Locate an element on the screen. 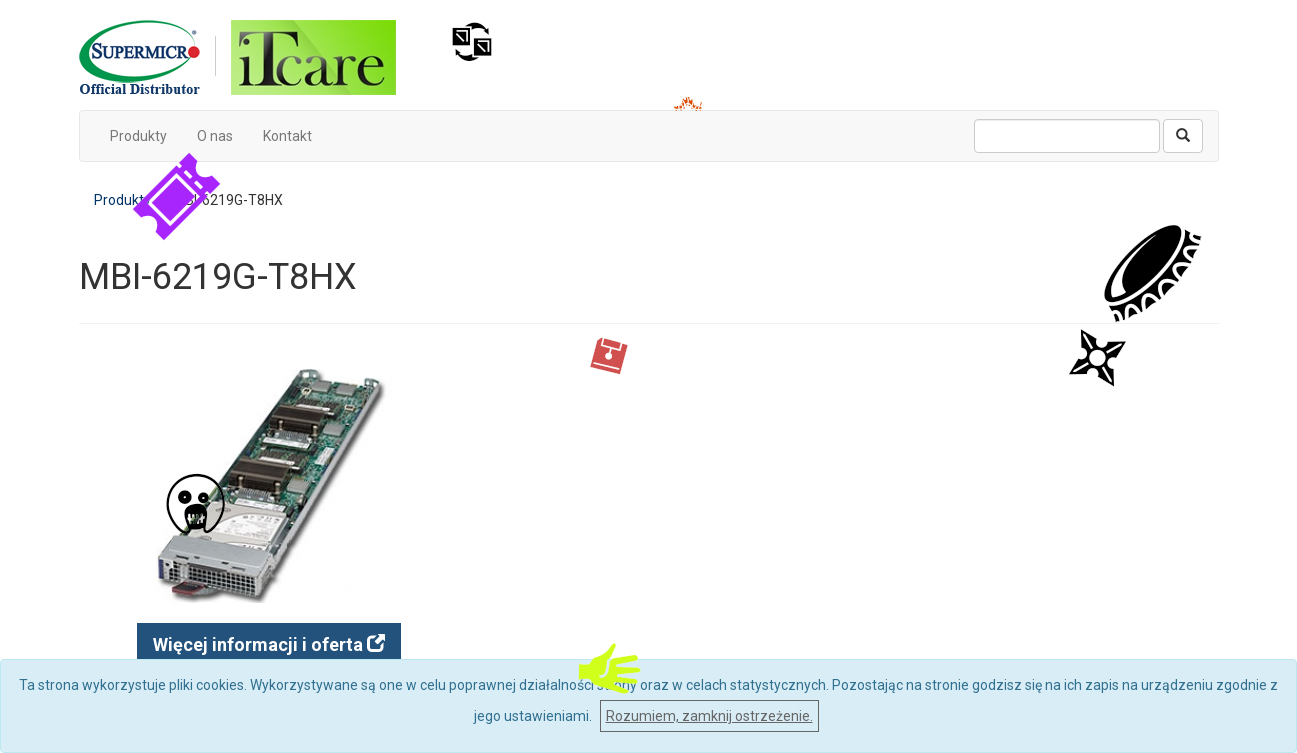 This screenshot has width=1297, height=753. the mighty boosh comedy series logo or fan content is located at coordinates (195, 503).